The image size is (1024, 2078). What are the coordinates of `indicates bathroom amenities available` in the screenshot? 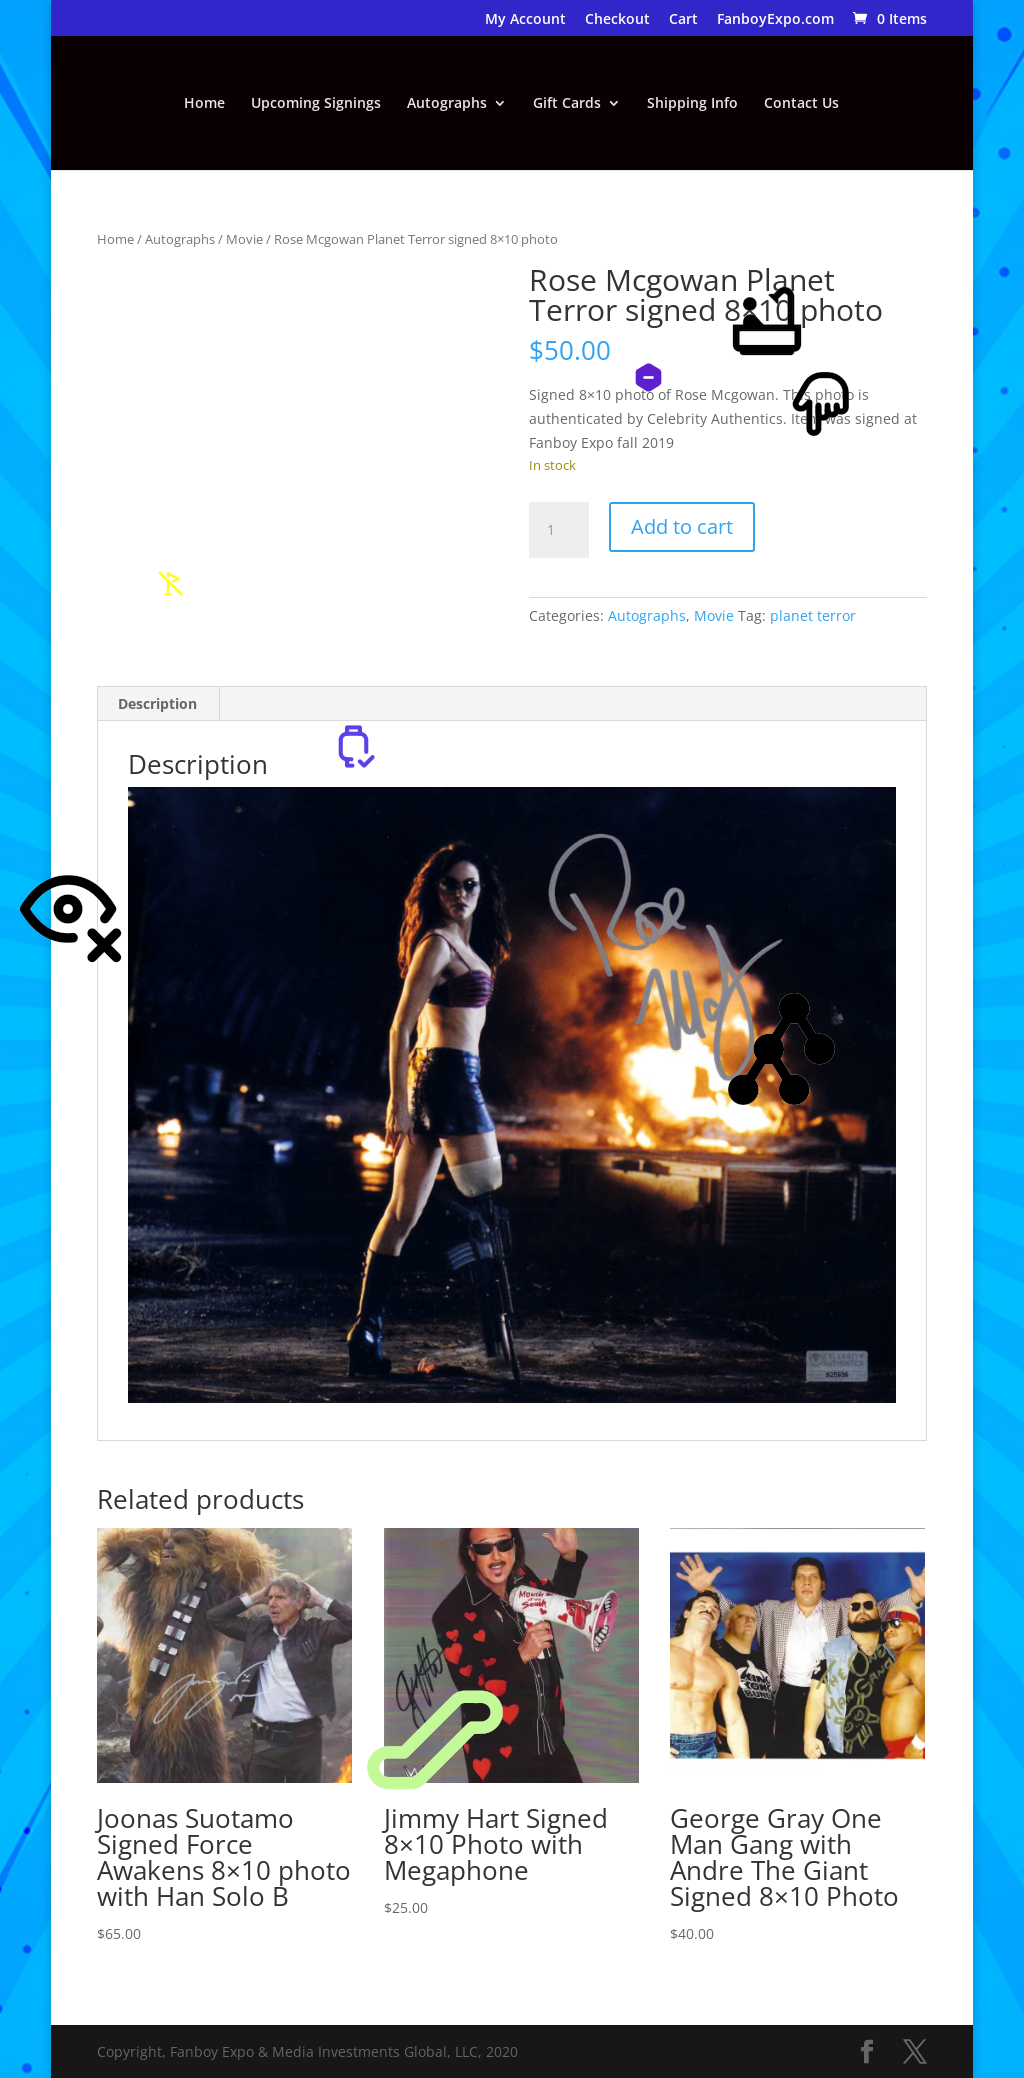 It's located at (767, 321).